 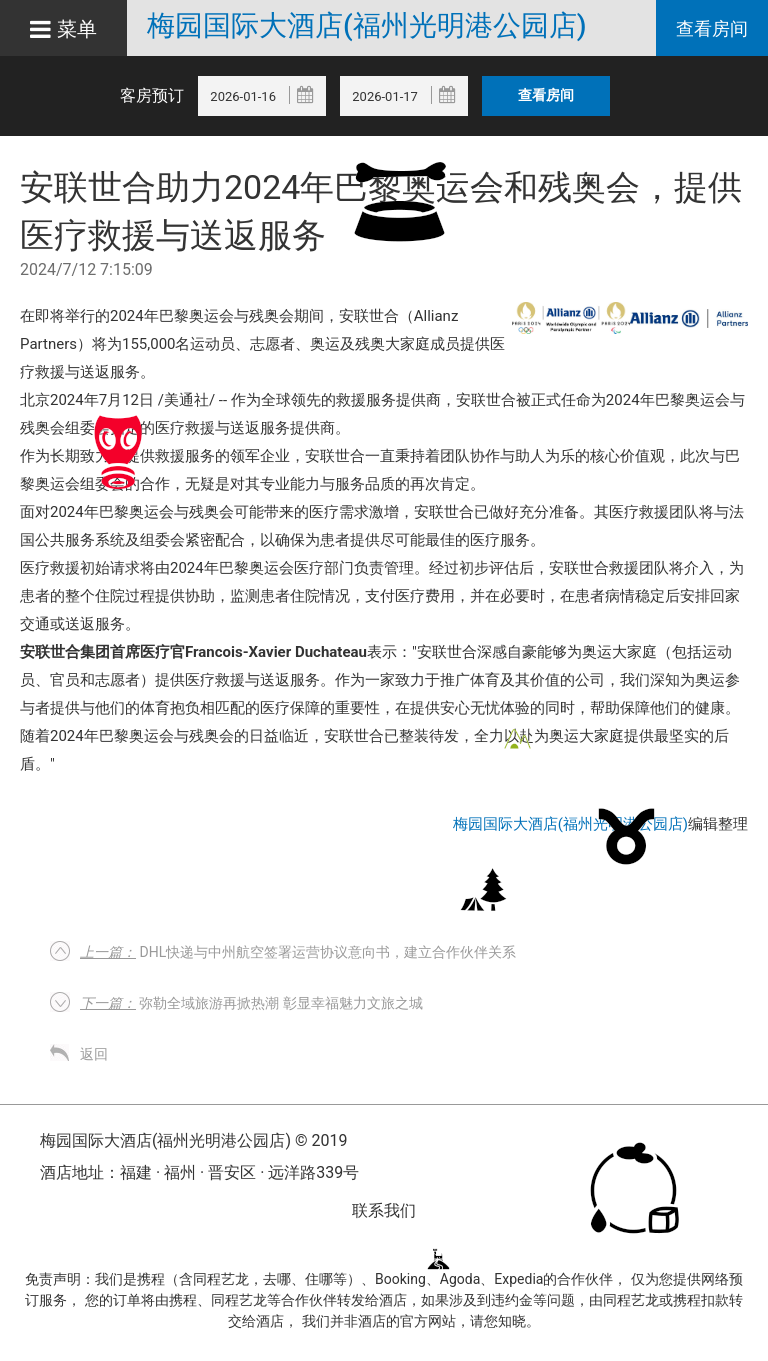 I want to click on indicates hazardous environment or toxic zone, so click(x=119, y=452).